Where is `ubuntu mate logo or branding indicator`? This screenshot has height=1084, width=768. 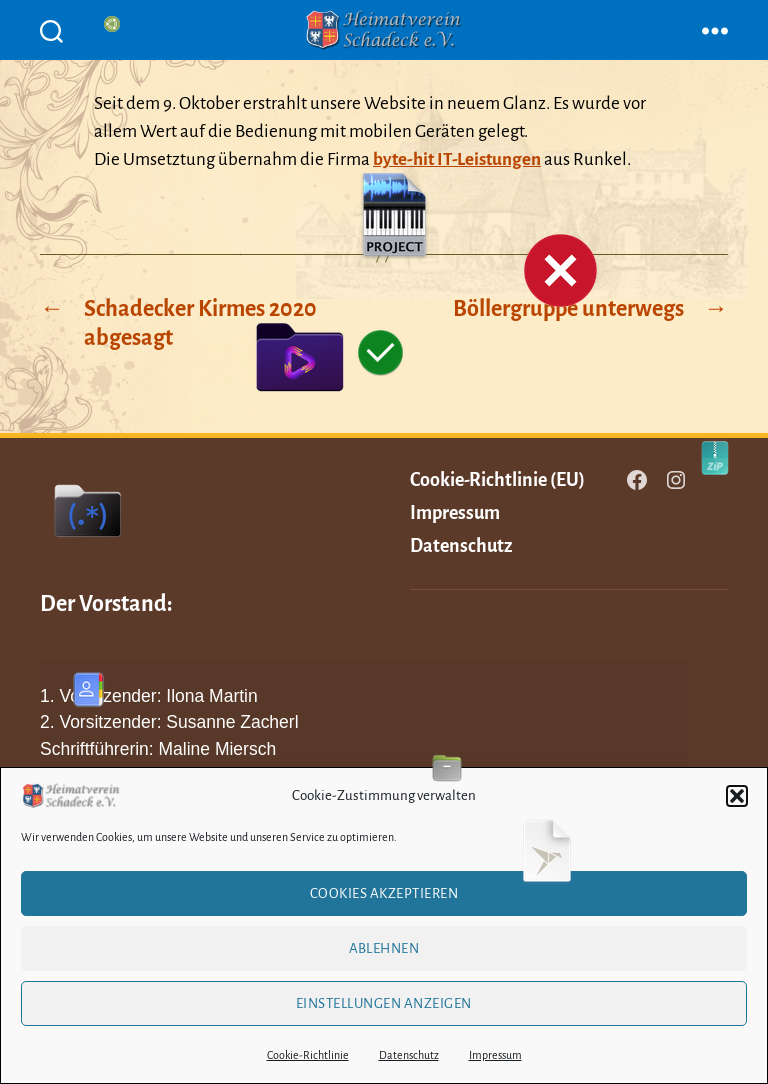
ubuntu mate logo or branding indicator is located at coordinates (112, 24).